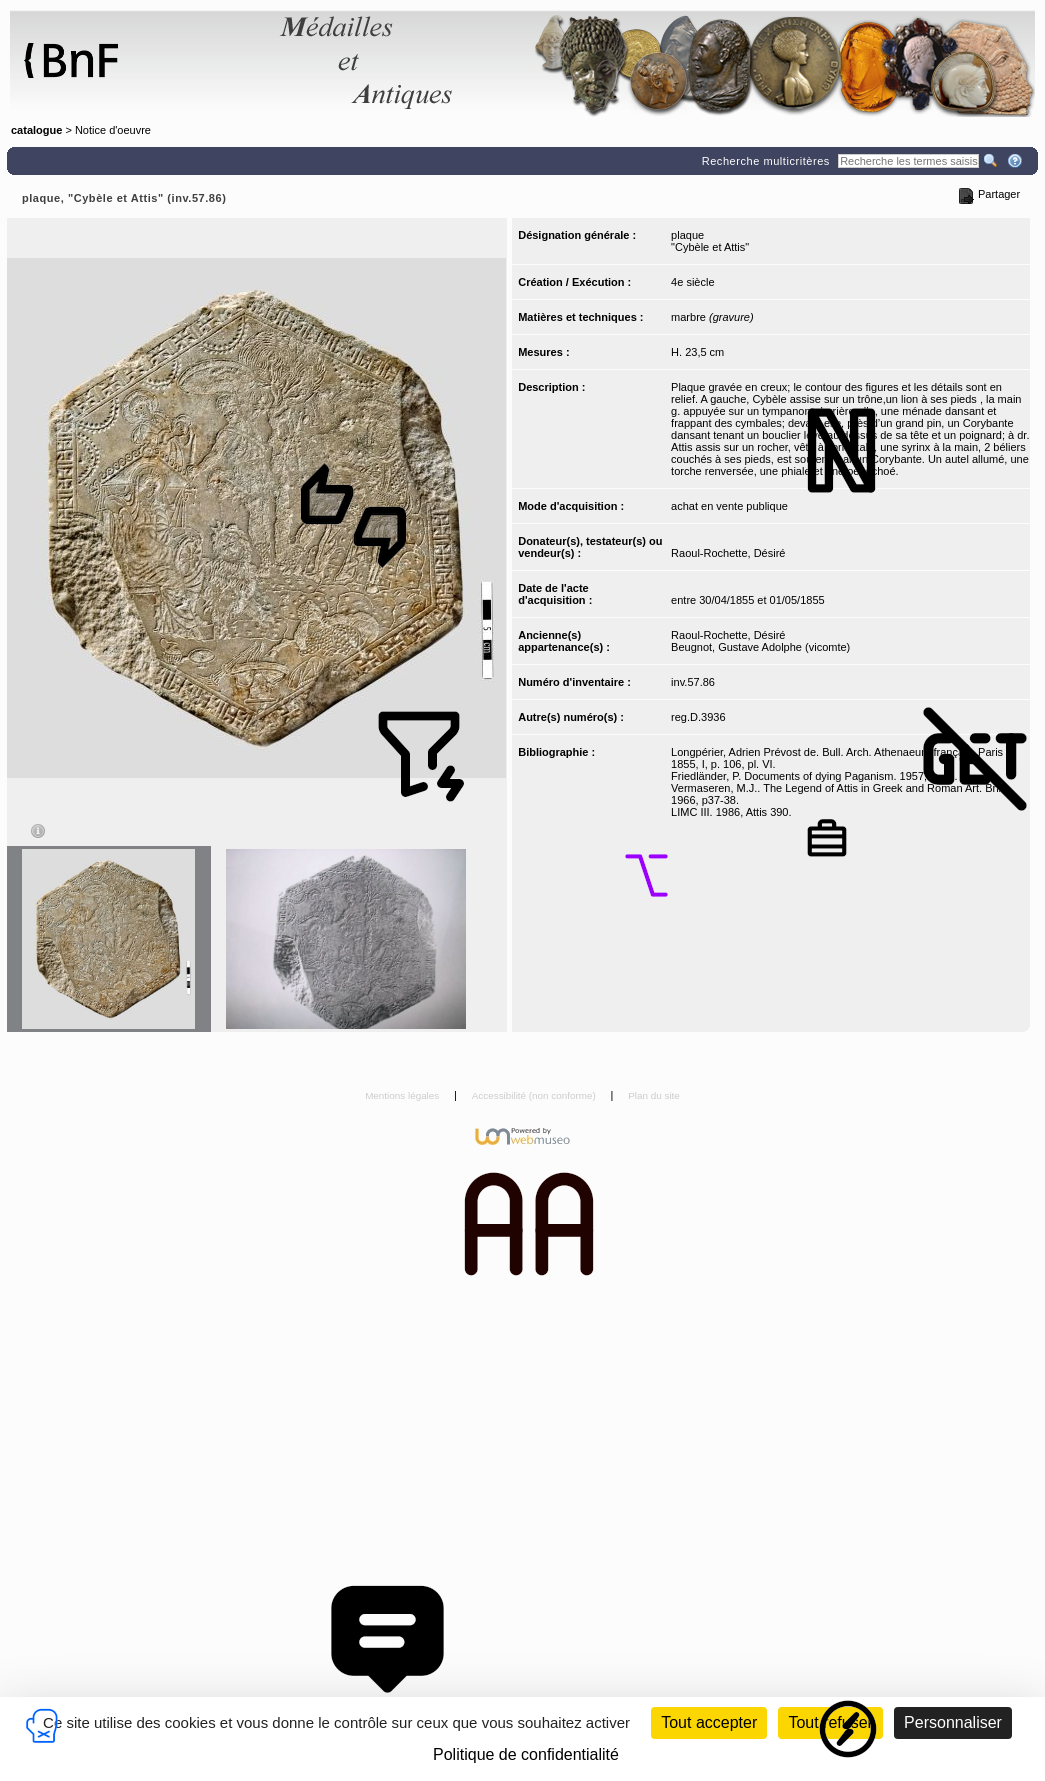 This screenshot has height=1781, width=1045. Describe the element at coordinates (848, 1729) in the screenshot. I see `socket.io library or real-time websocket connection` at that location.